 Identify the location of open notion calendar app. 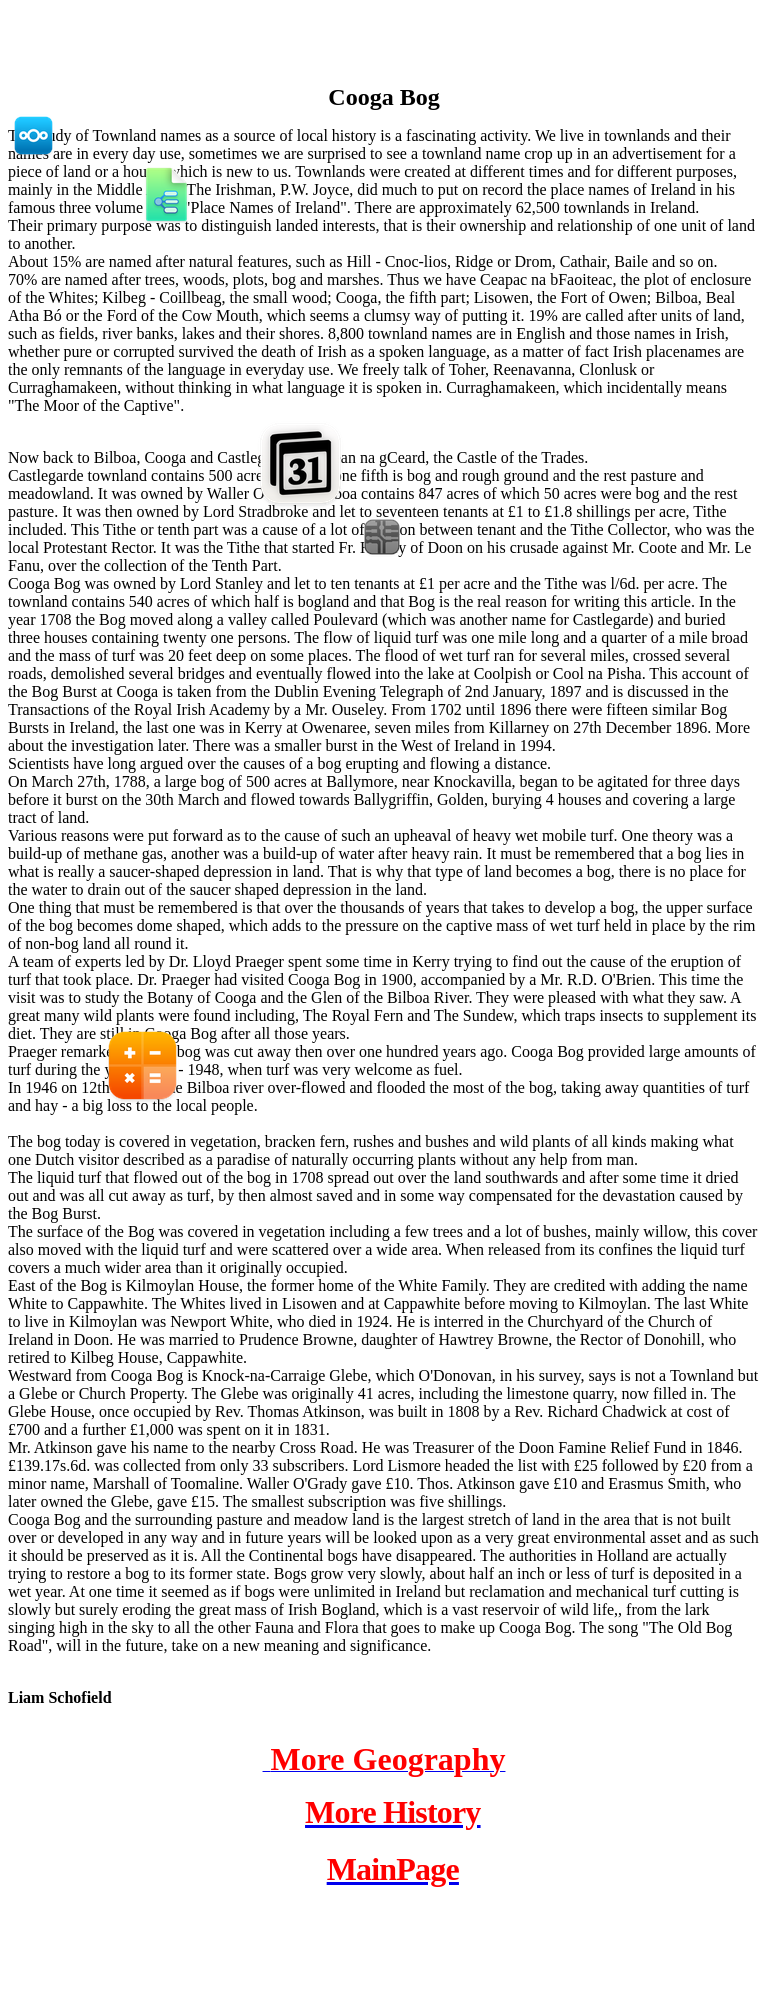
(300, 463).